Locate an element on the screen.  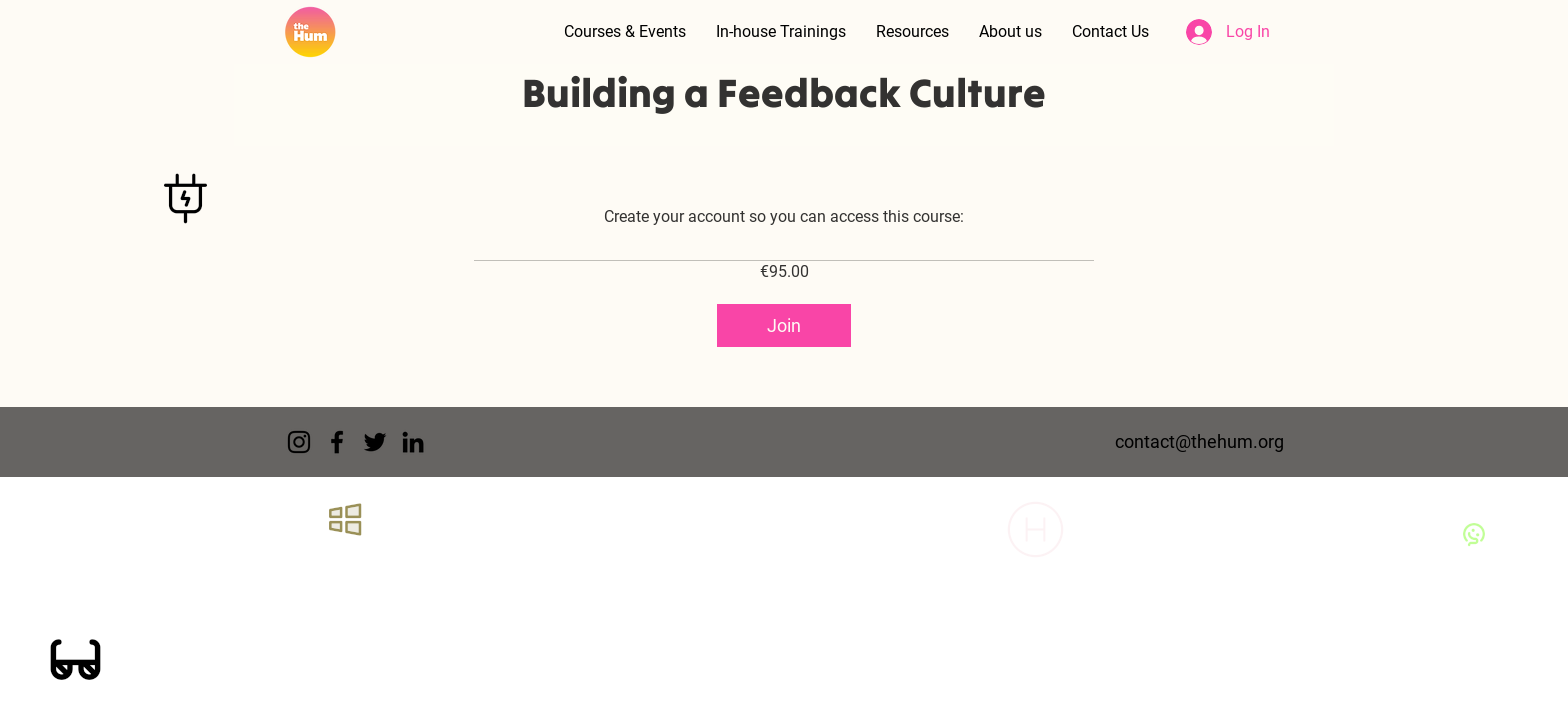
open the Windows start menu is located at coordinates (346, 519).